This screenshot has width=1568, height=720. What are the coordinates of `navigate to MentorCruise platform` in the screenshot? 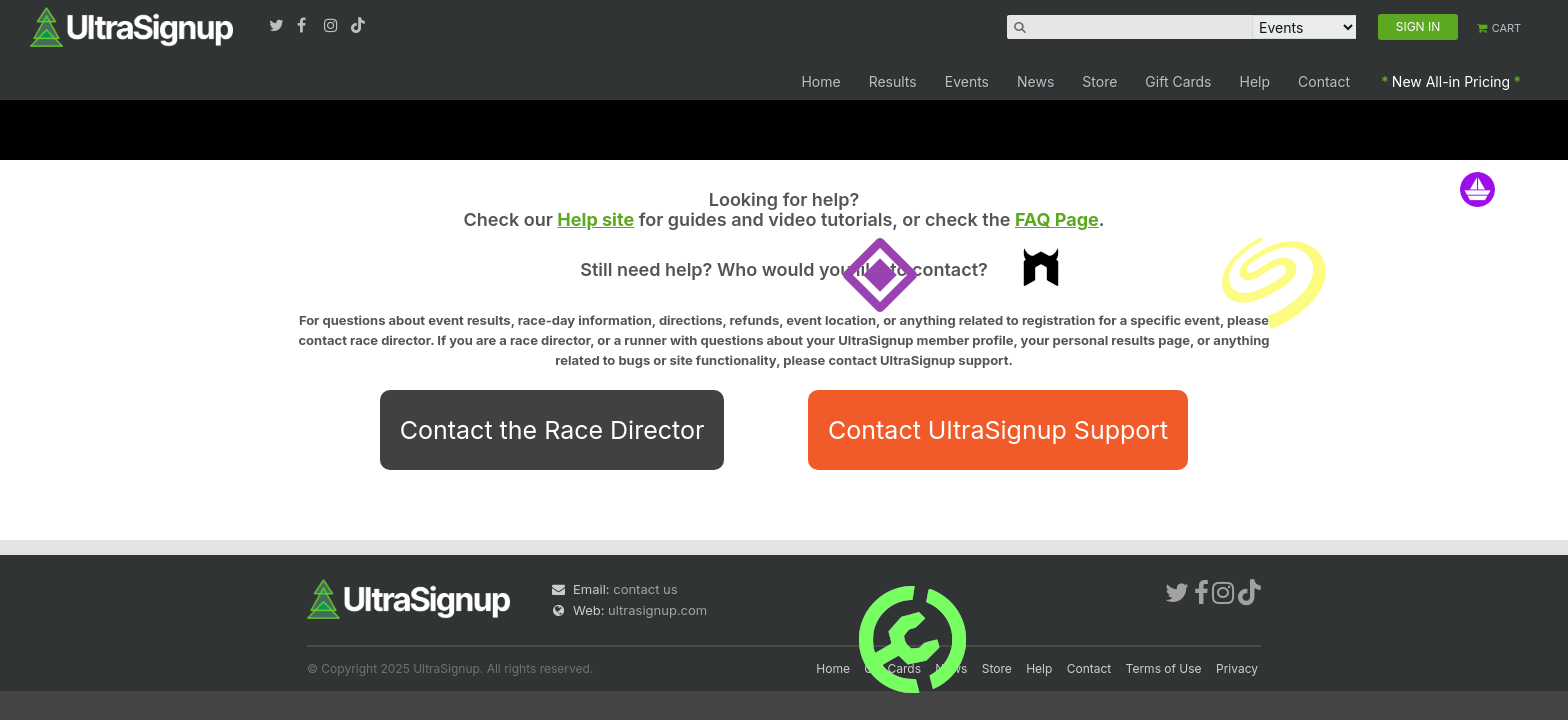 It's located at (1477, 189).